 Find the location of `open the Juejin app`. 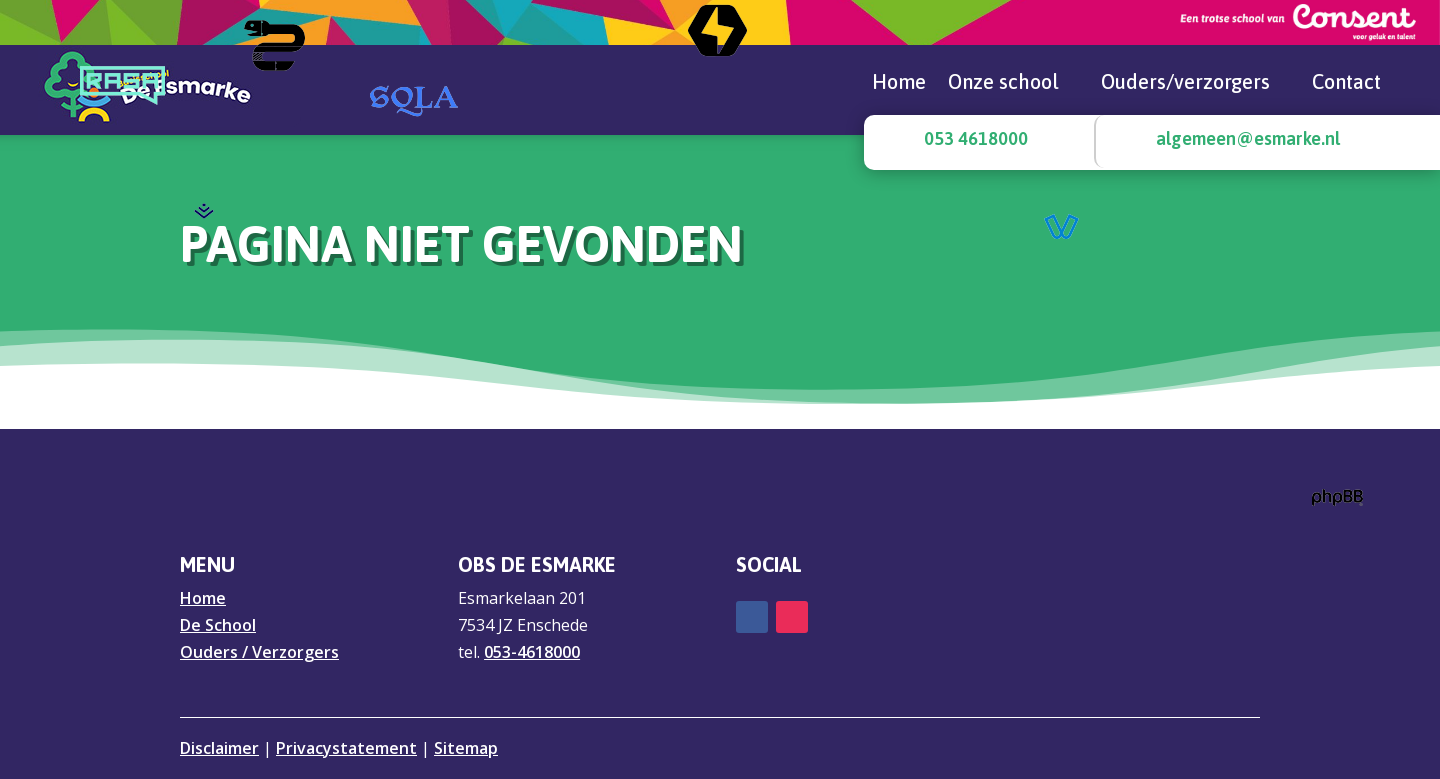

open the Juejin app is located at coordinates (204, 211).